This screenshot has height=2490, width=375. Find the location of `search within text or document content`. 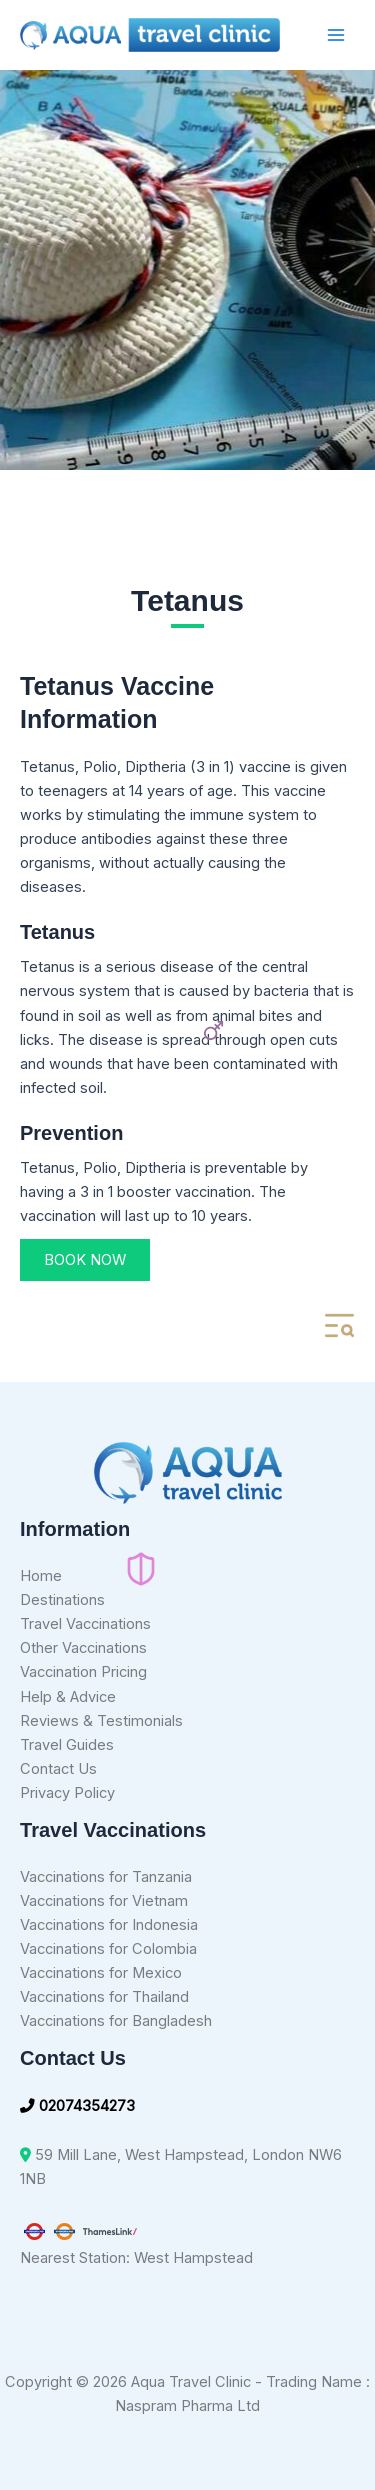

search within text or document content is located at coordinates (339, 1325).